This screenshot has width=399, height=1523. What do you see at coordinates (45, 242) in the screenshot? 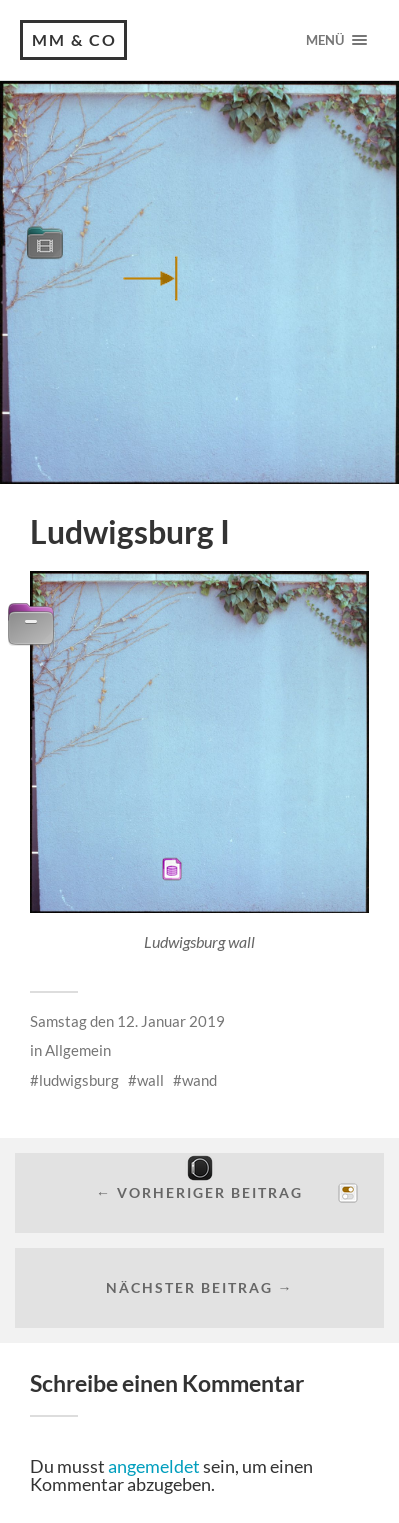
I see `open videos folder` at bounding box center [45, 242].